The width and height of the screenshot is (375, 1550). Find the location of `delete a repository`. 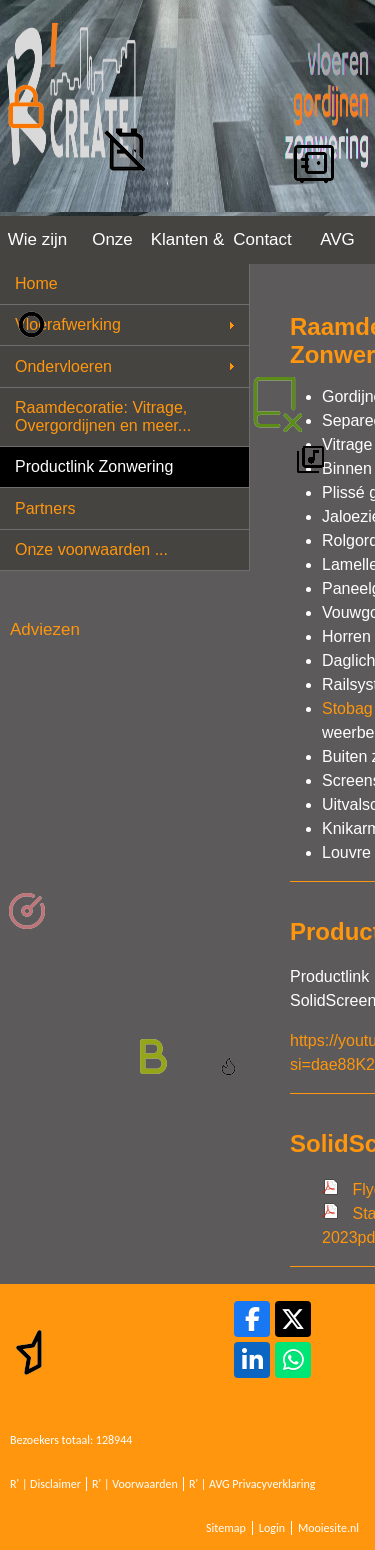

delete a repository is located at coordinates (274, 404).